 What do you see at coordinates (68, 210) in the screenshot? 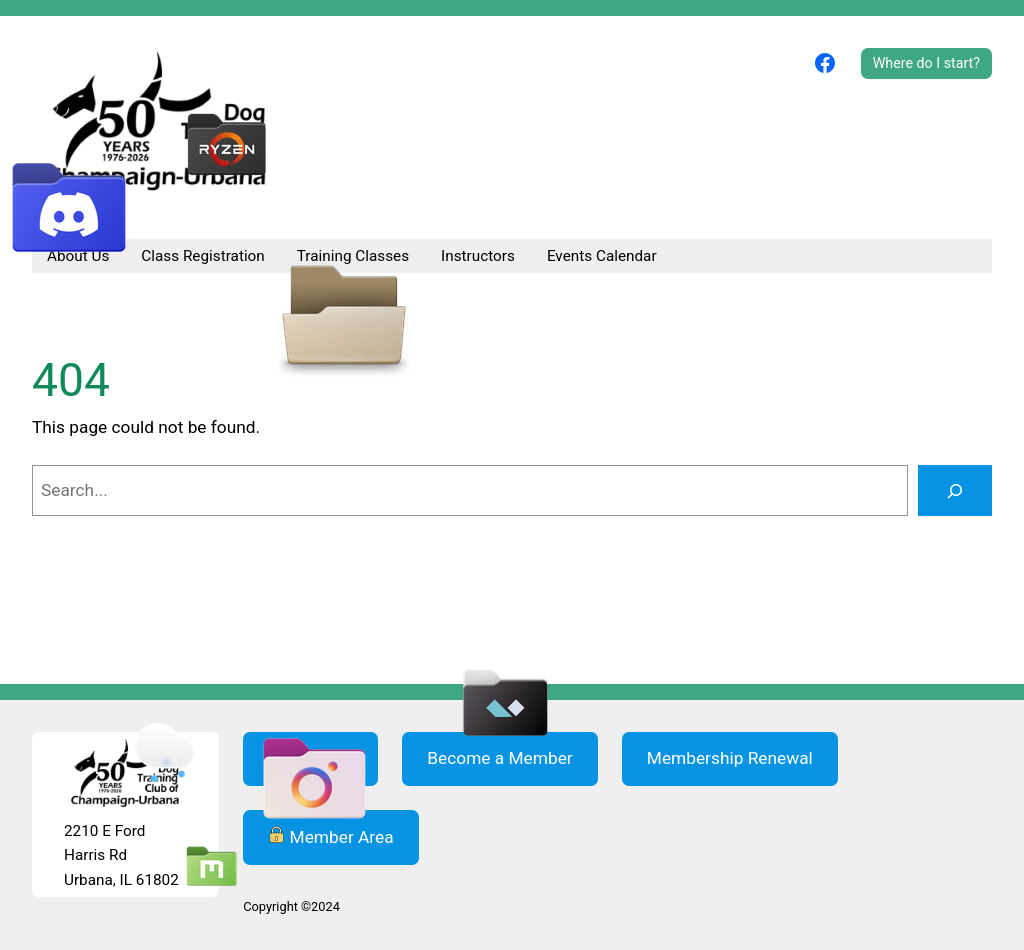
I see `folder for discord-related files` at bounding box center [68, 210].